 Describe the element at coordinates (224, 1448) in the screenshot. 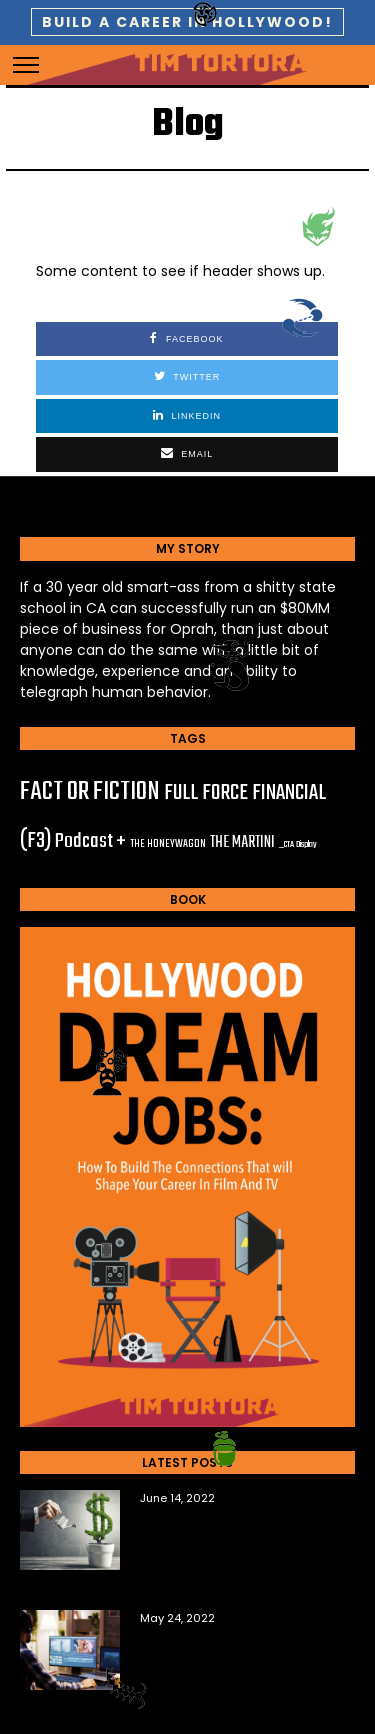

I see `view water or hydration inventory item` at that location.